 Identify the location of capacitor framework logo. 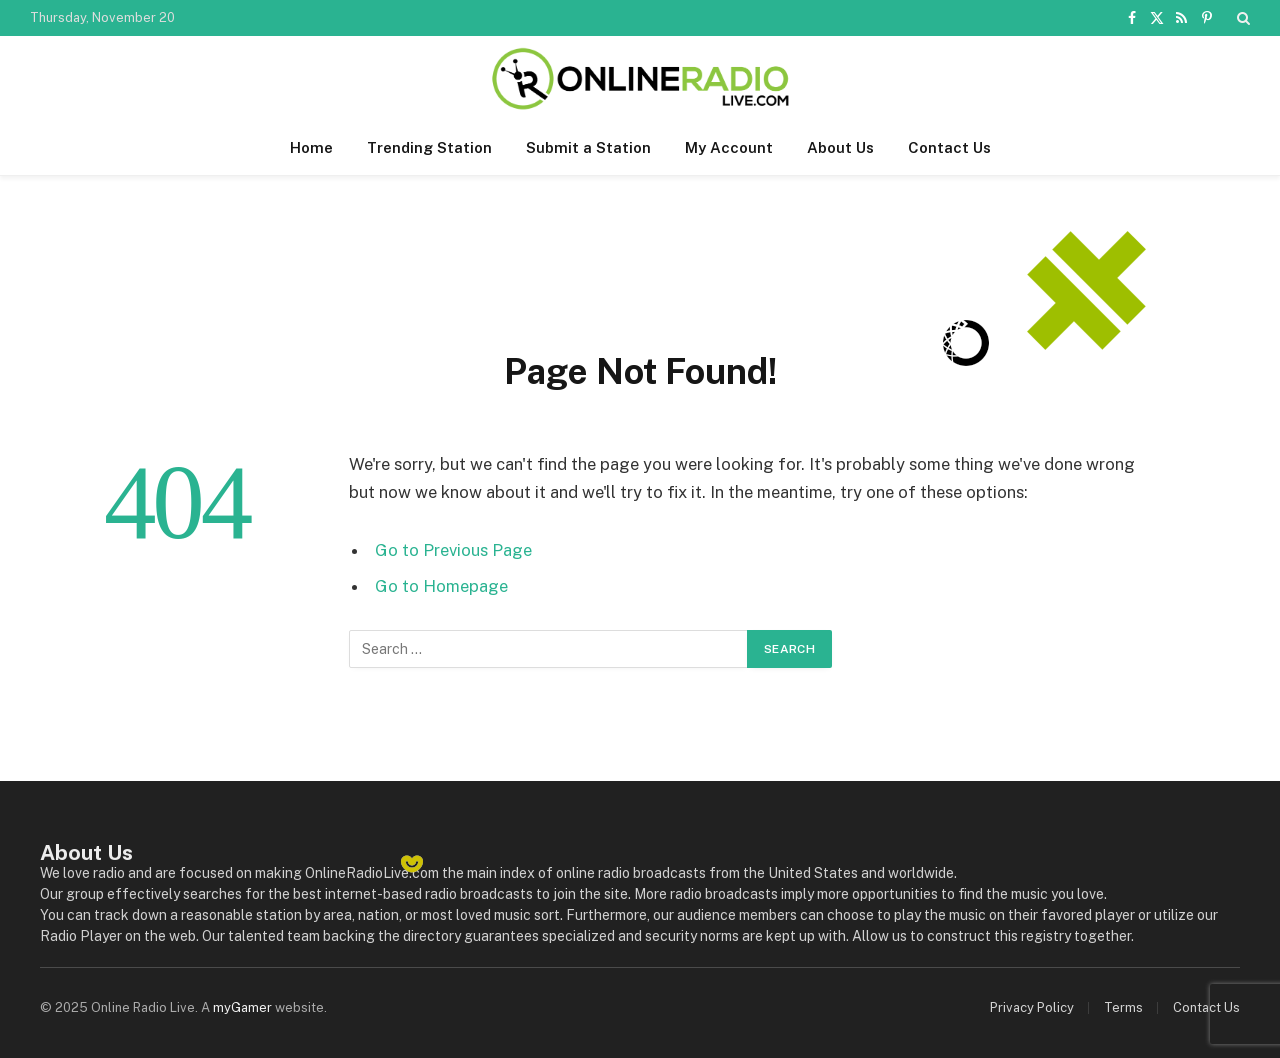
(1086, 290).